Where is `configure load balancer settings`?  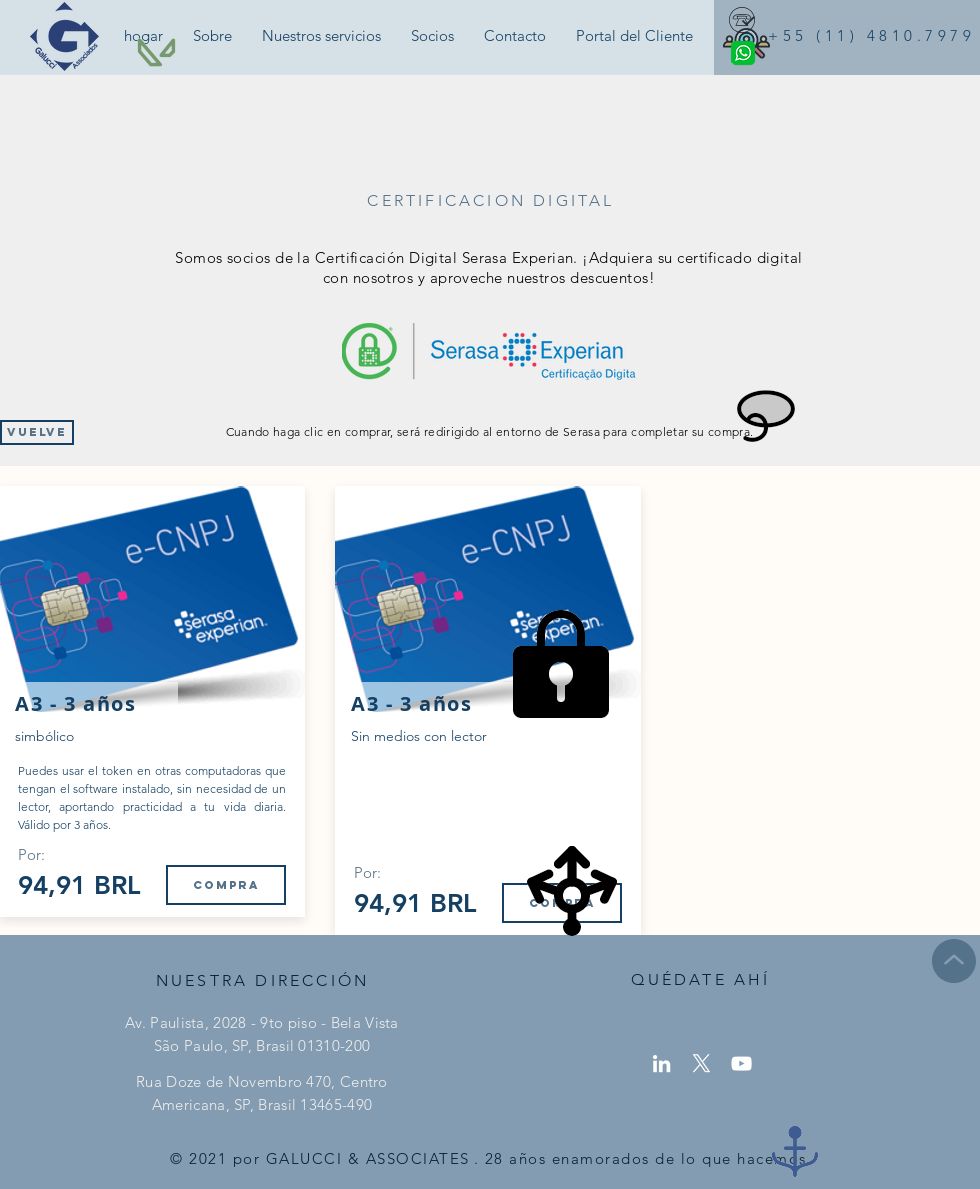 configure load balancer settings is located at coordinates (572, 891).